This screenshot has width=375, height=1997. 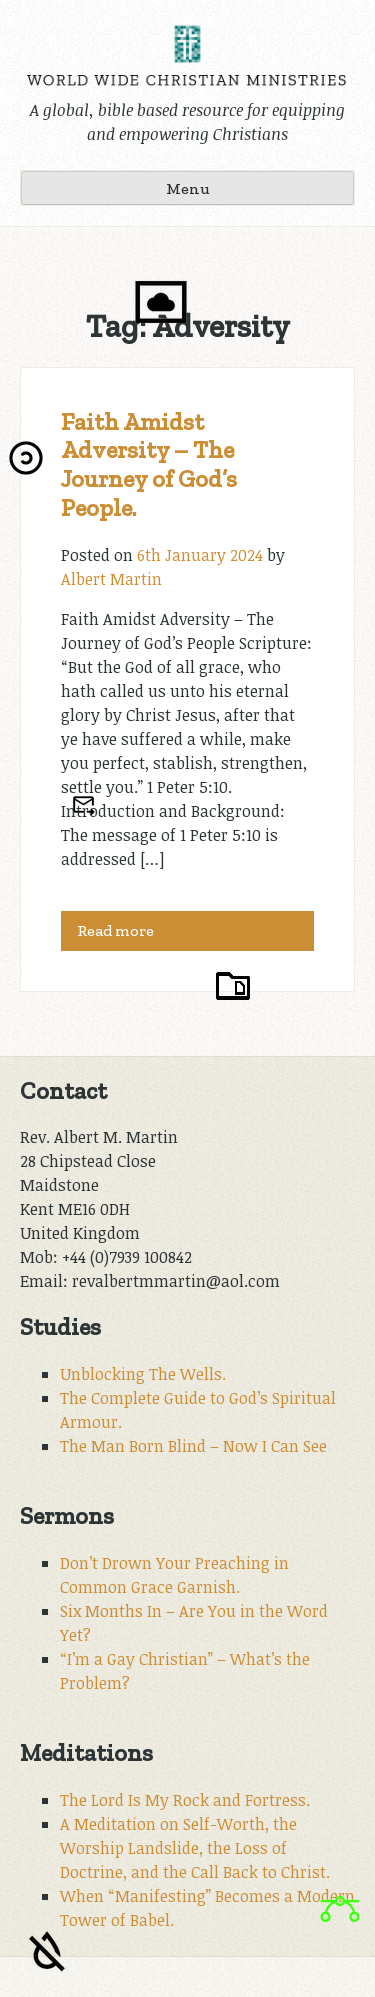 What do you see at coordinates (47, 1951) in the screenshot?
I see `reset or clear text color formatting` at bounding box center [47, 1951].